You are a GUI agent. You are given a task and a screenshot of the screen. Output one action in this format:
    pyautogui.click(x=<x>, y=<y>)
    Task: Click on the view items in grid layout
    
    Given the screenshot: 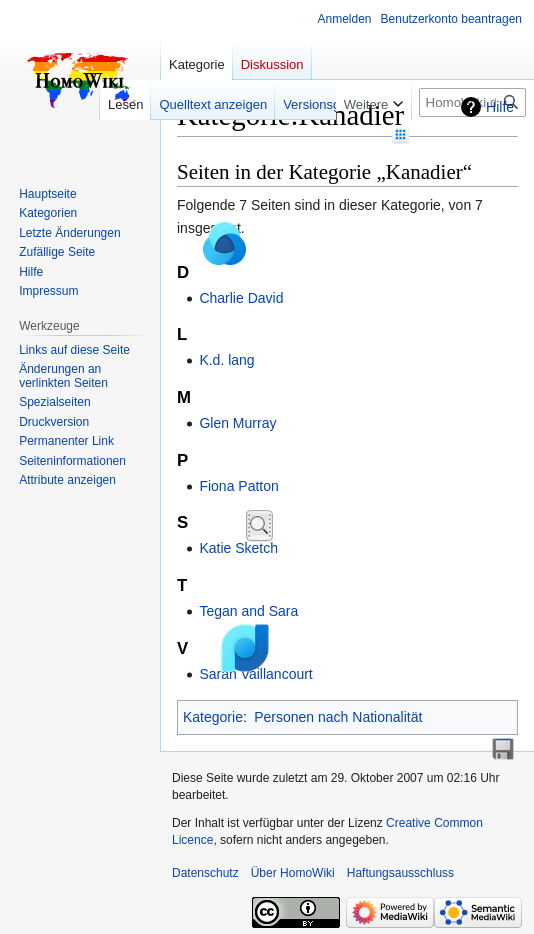 What is the action you would take?
    pyautogui.click(x=400, y=134)
    